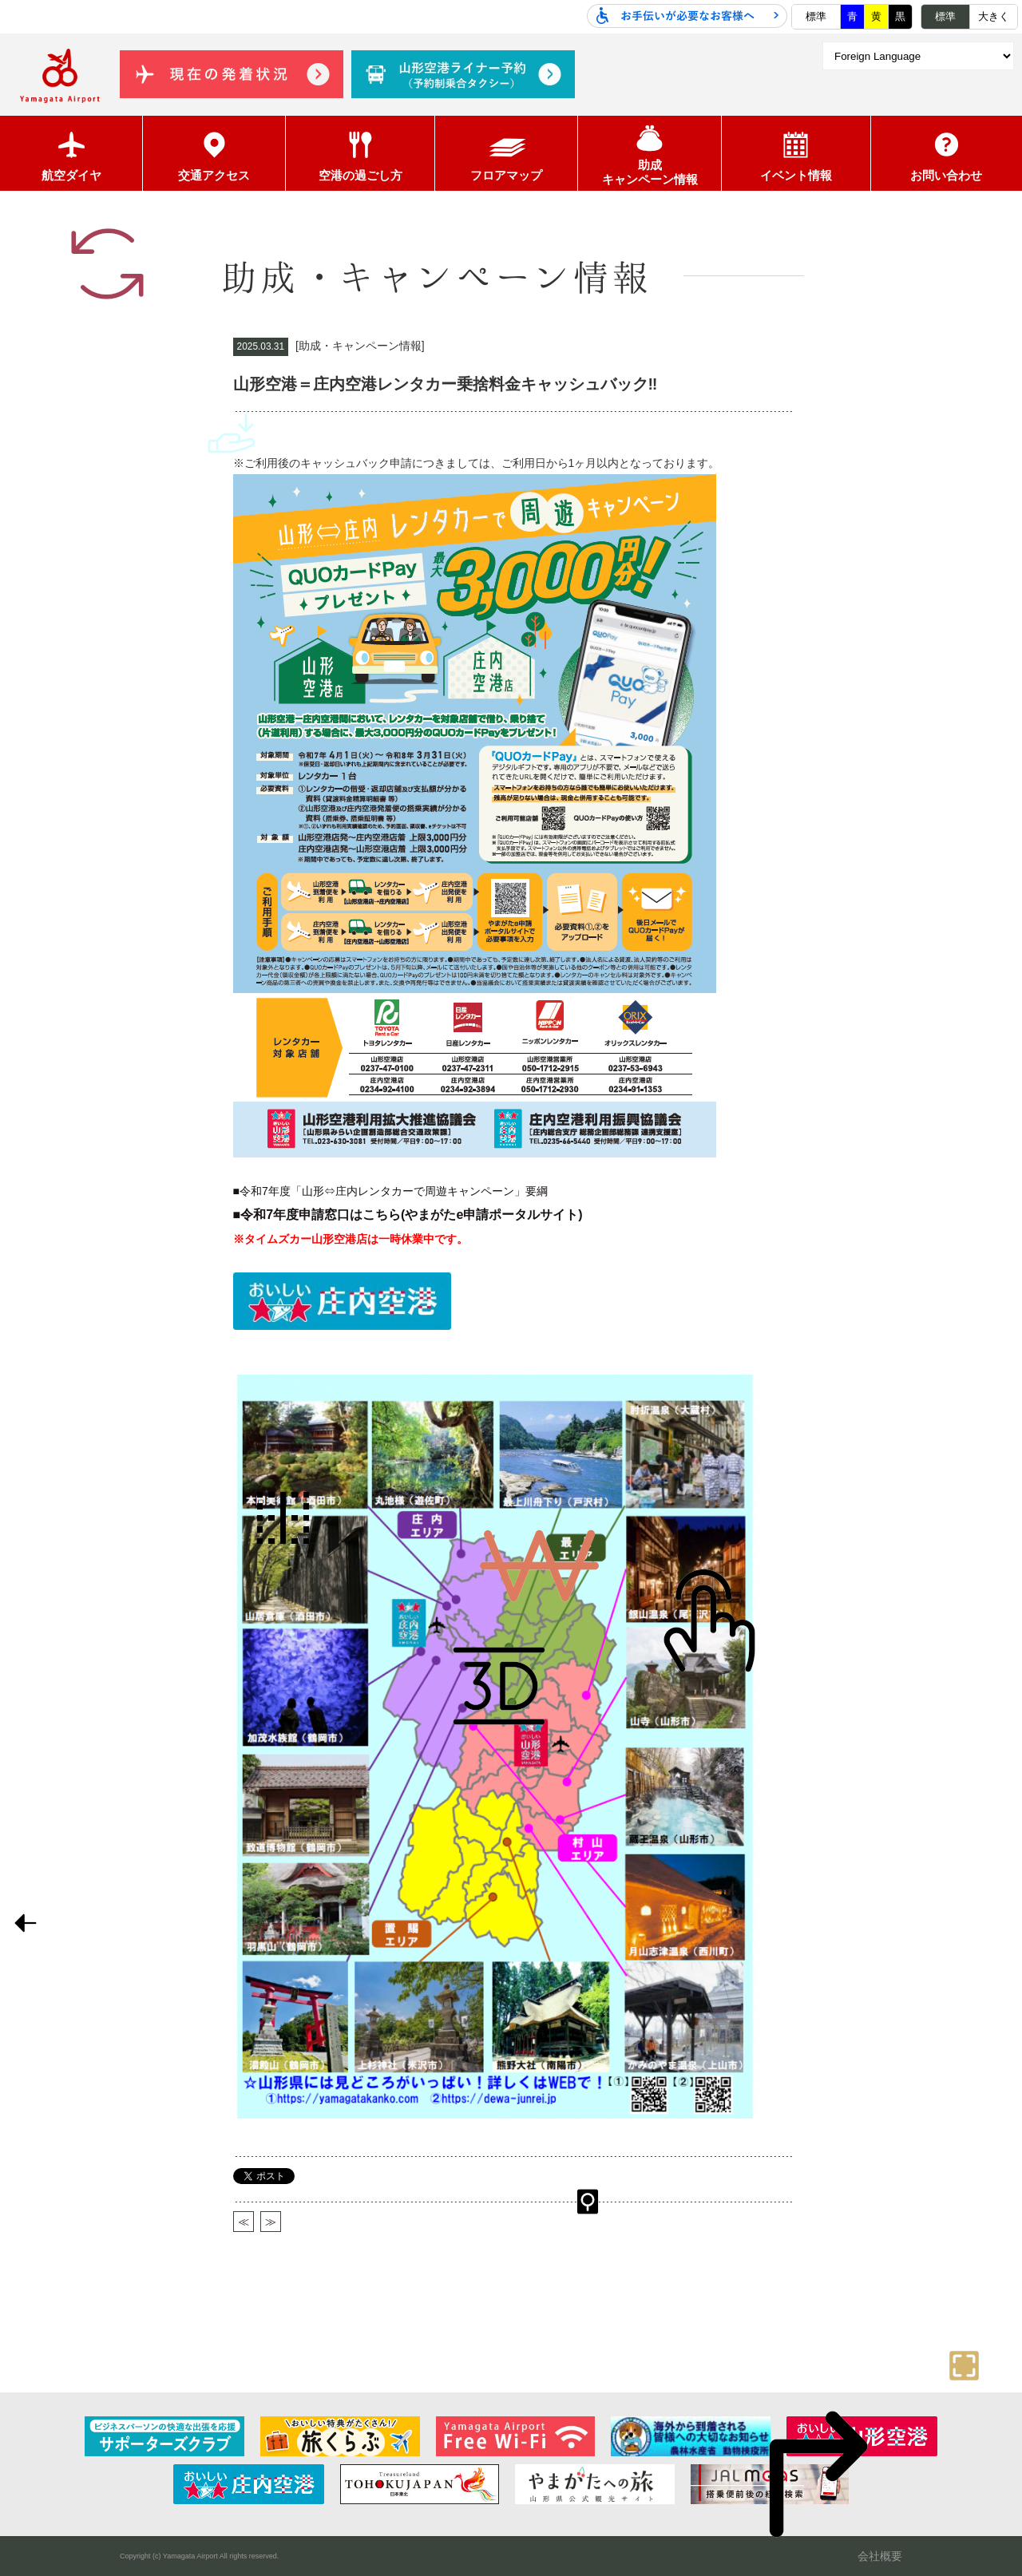 The height and width of the screenshot is (2576, 1022). What do you see at coordinates (26, 1923) in the screenshot?
I see `go back to the previous screen` at bounding box center [26, 1923].